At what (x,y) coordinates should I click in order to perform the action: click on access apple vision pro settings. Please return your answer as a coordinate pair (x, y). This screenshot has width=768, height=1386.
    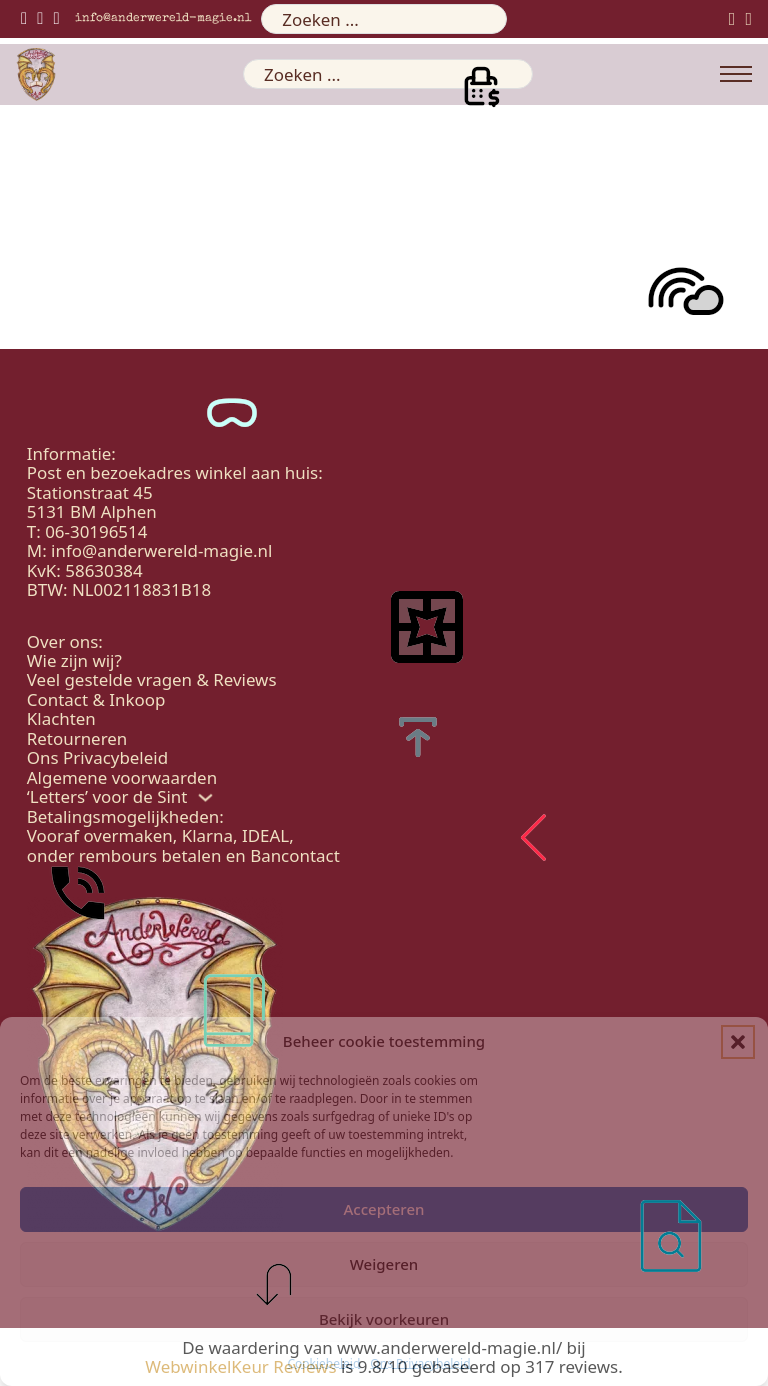
    Looking at the image, I should click on (232, 412).